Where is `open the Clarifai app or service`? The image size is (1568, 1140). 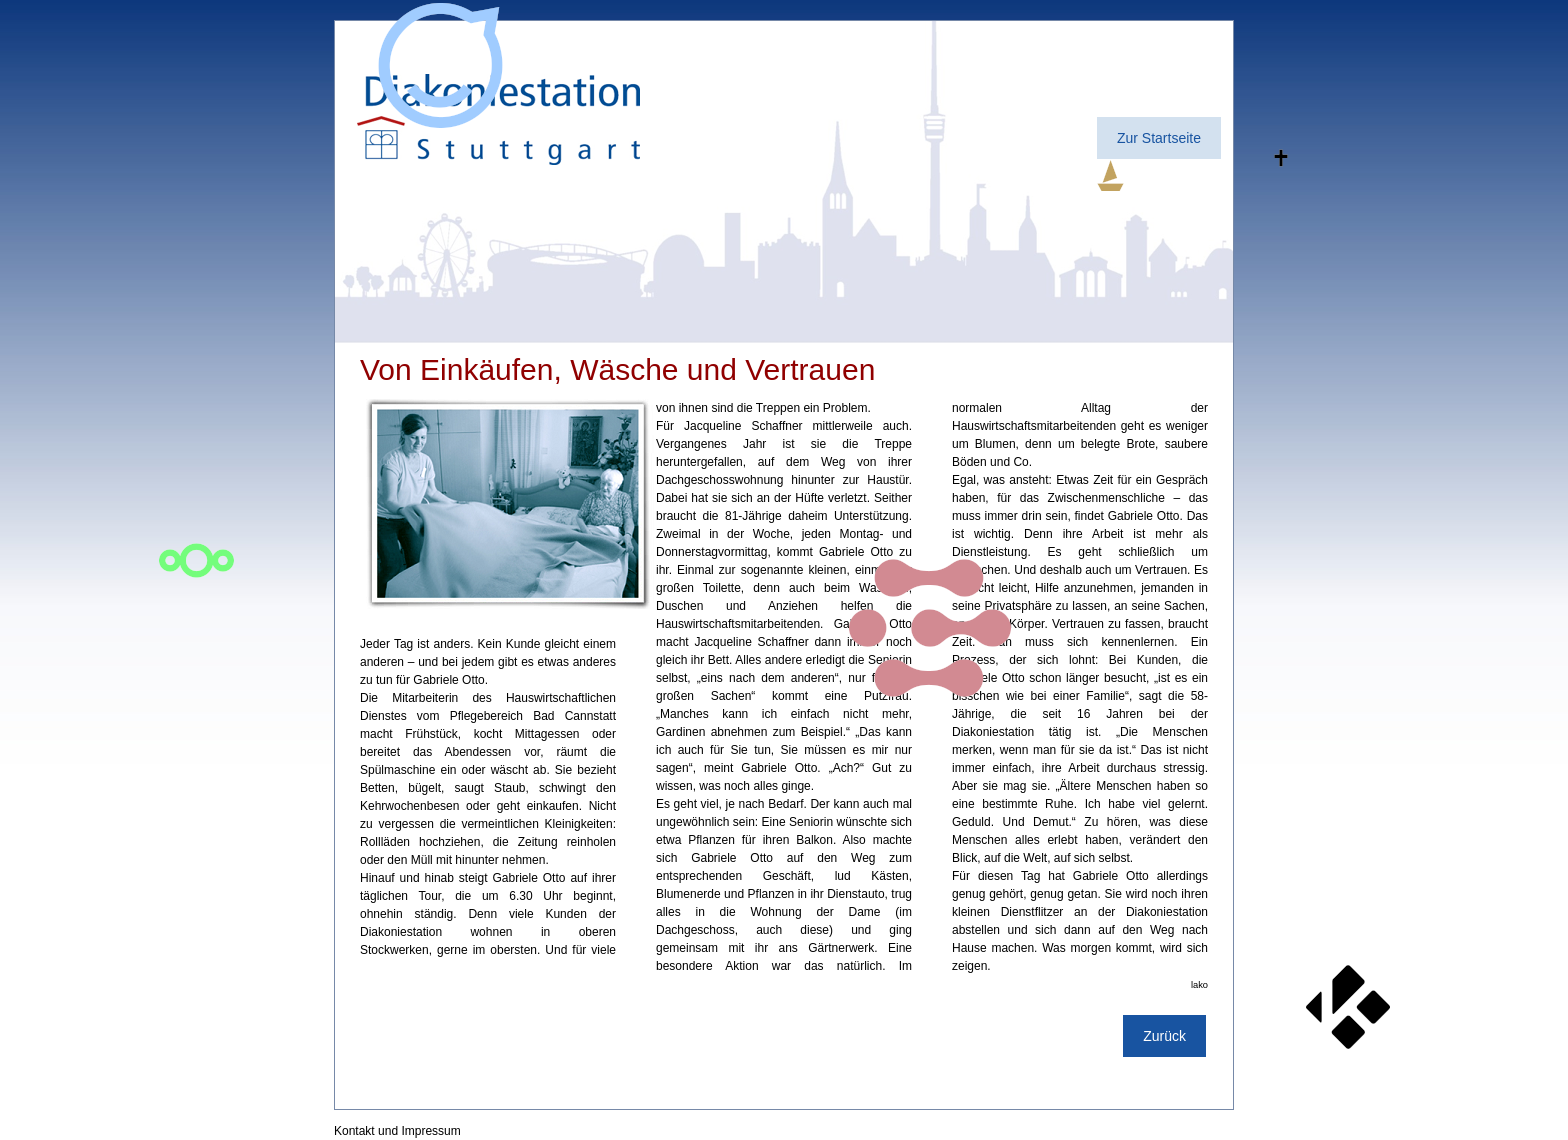
open the Clarifai app or service is located at coordinates (930, 628).